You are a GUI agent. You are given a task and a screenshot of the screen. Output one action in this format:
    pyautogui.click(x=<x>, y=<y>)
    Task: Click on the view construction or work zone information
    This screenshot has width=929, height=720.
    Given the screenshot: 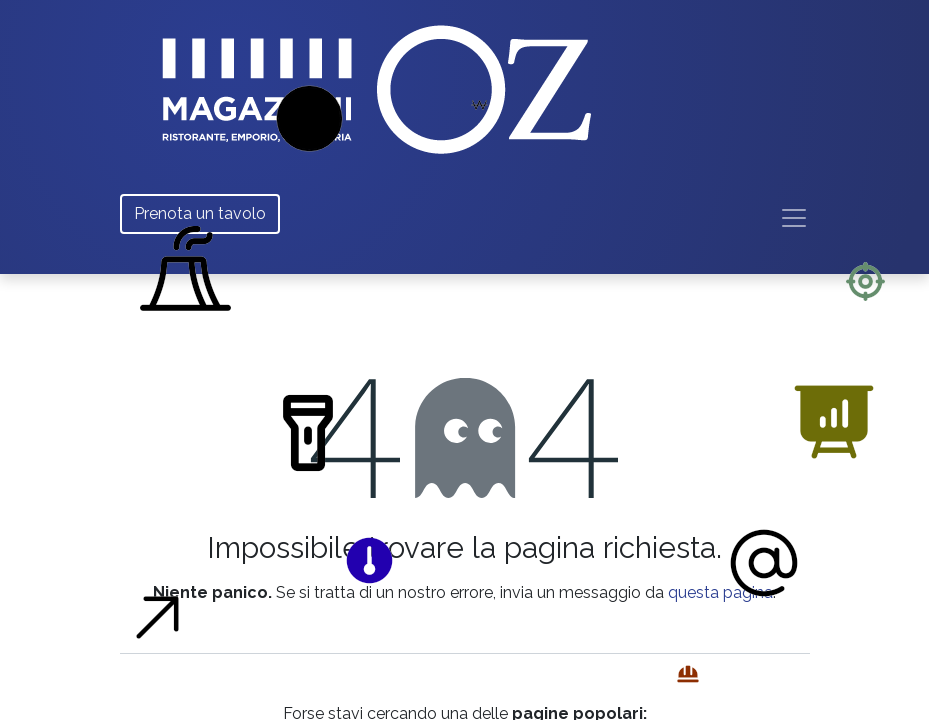 What is the action you would take?
    pyautogui.click(x=688, y=674)
    